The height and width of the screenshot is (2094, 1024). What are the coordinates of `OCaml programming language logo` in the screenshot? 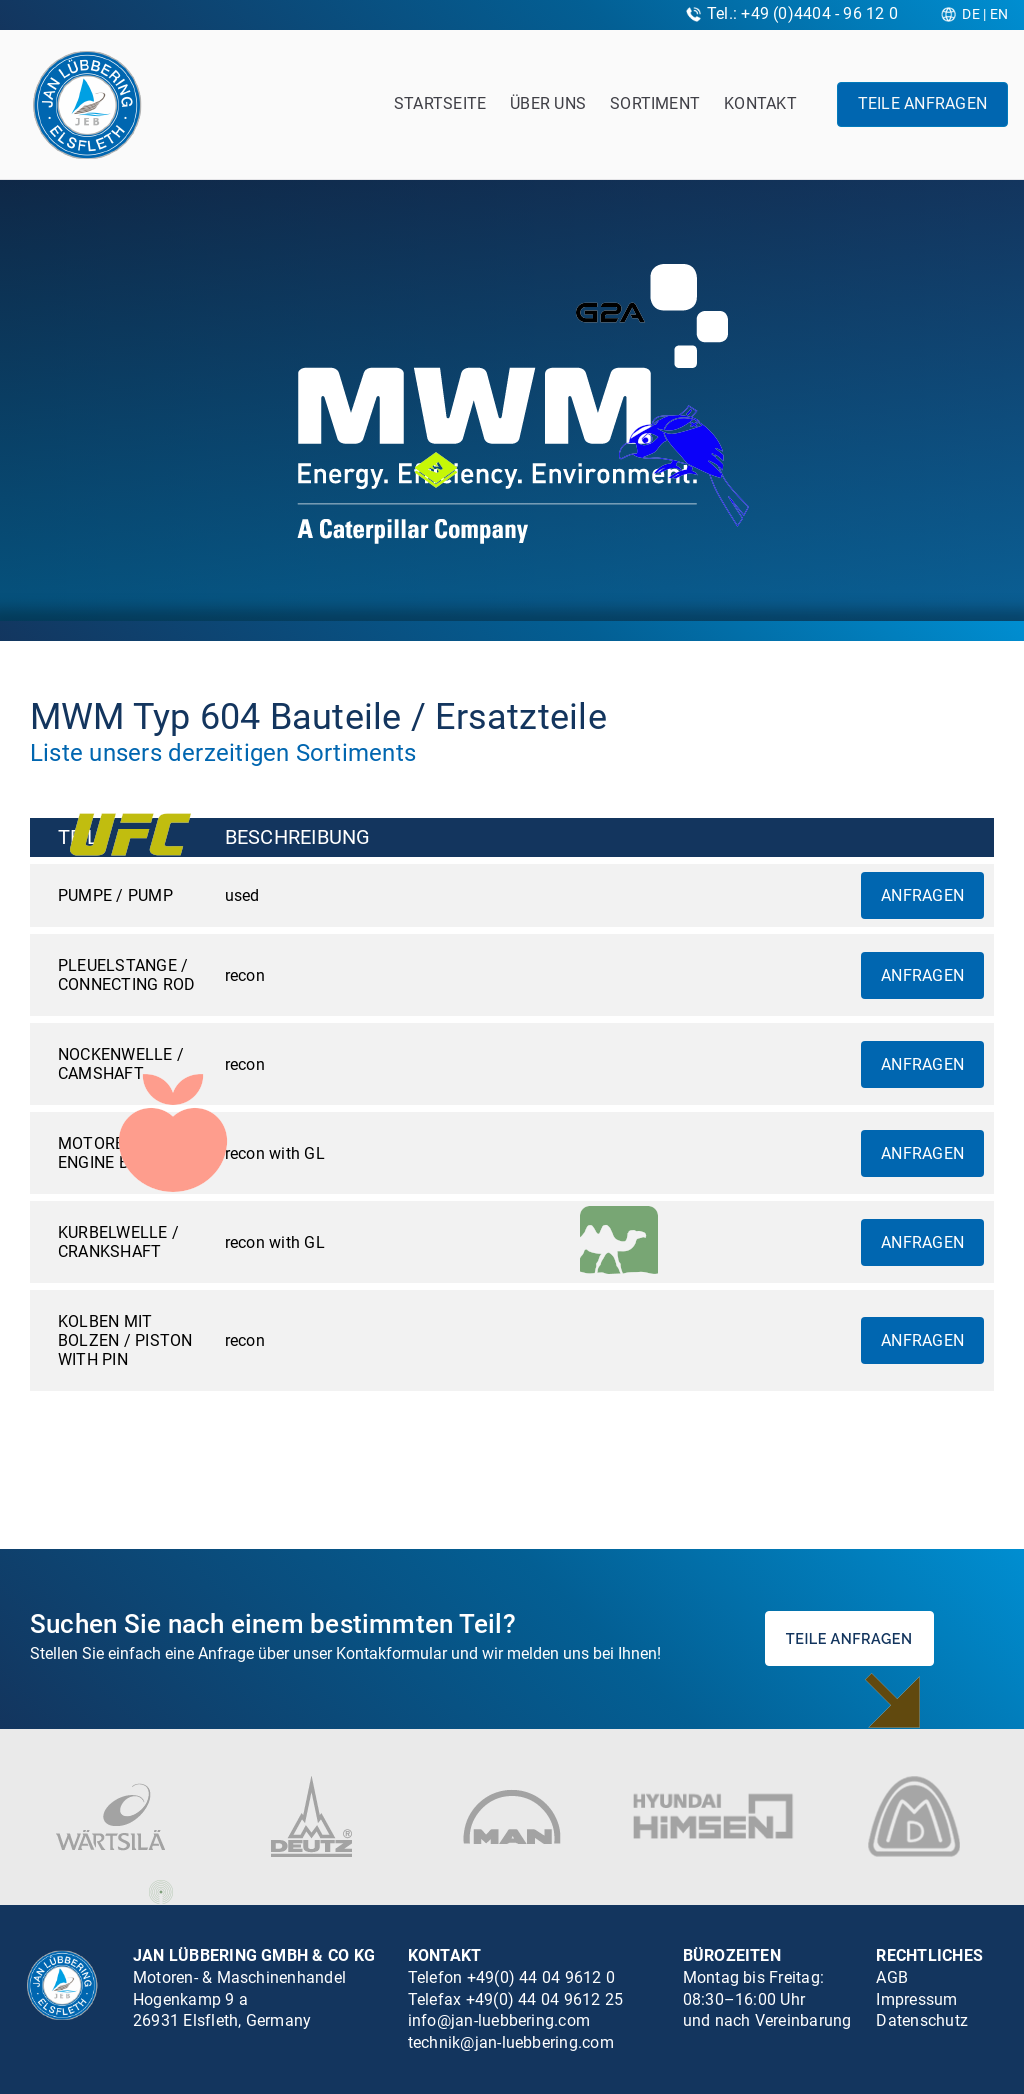 It's located at (619, 1240).